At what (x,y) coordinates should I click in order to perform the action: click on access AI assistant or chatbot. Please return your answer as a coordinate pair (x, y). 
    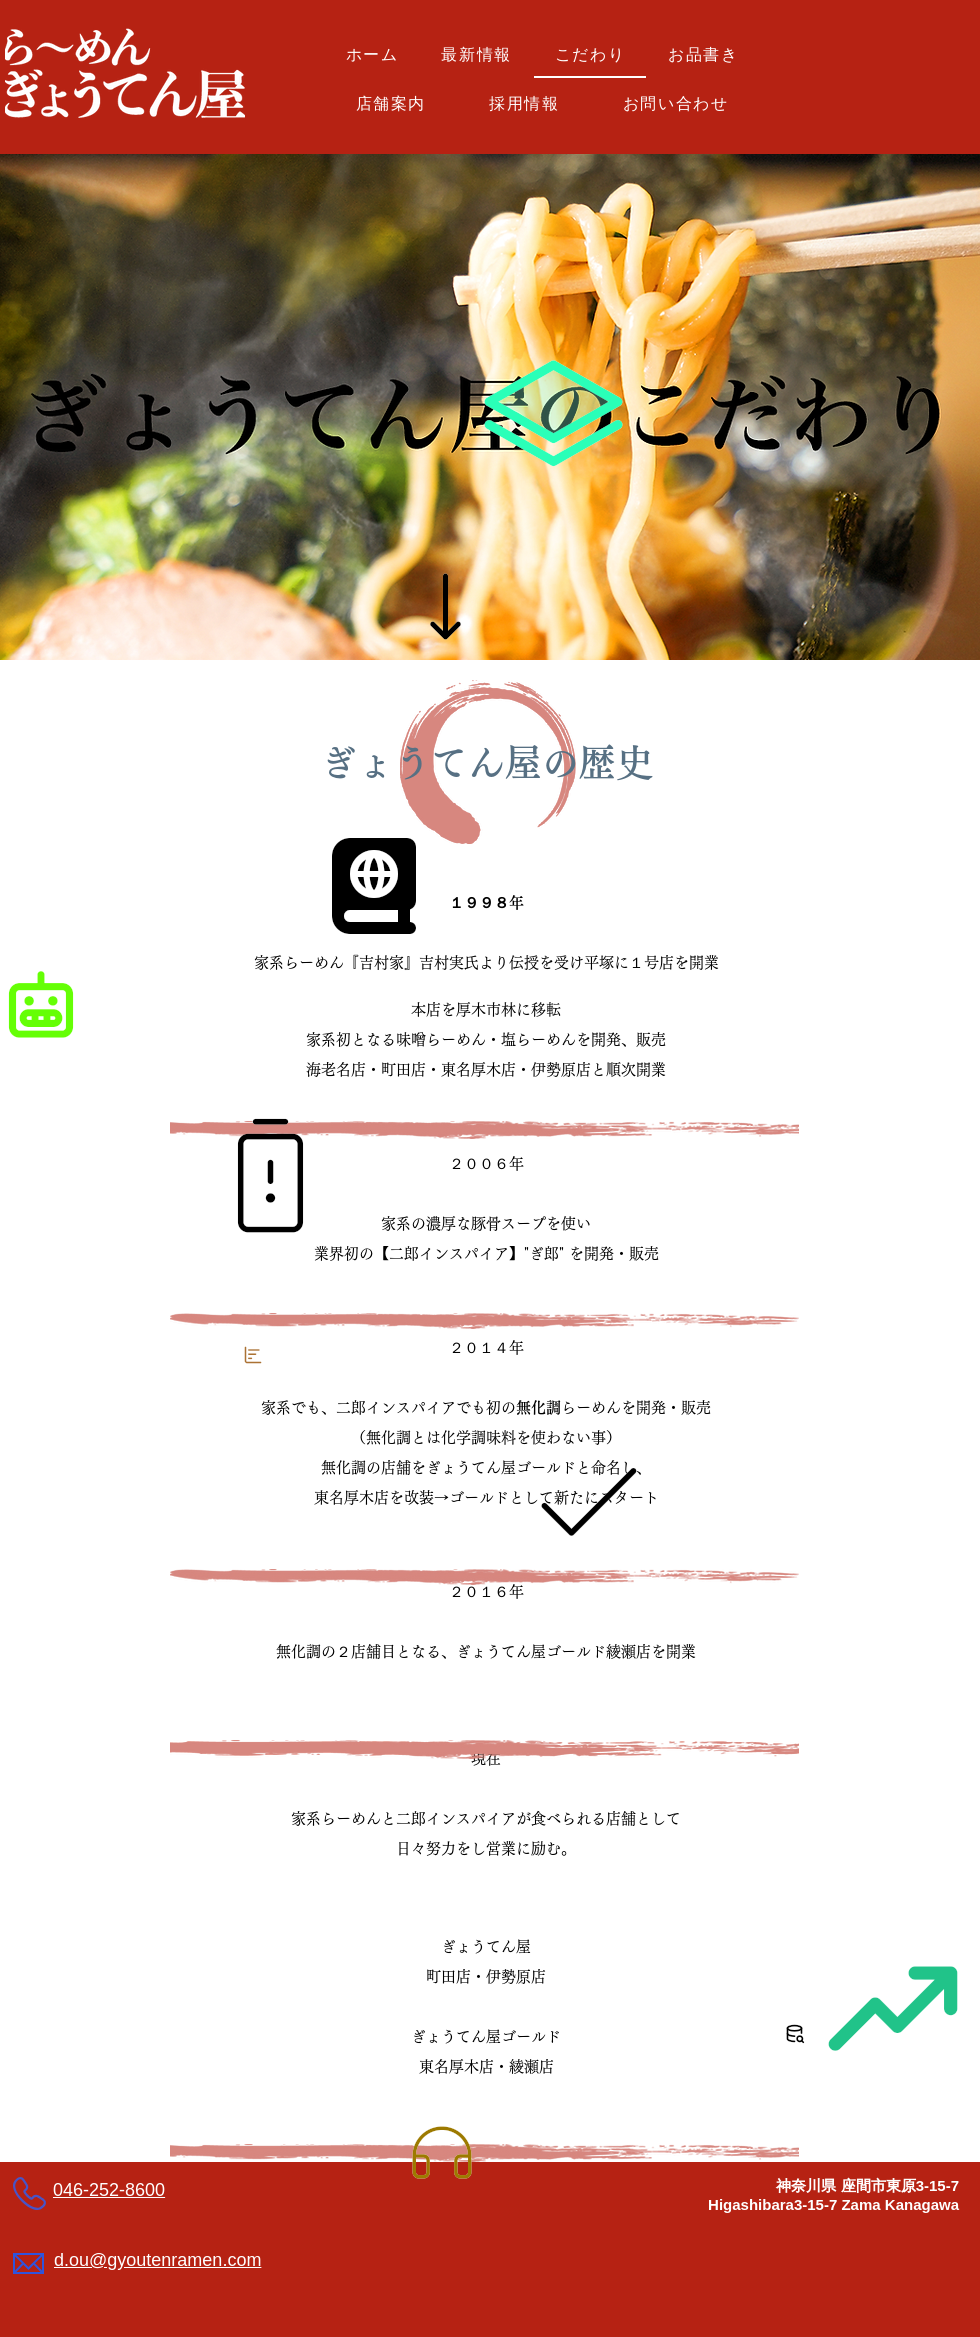
    Looking at the image, I should click on (41, 1008).